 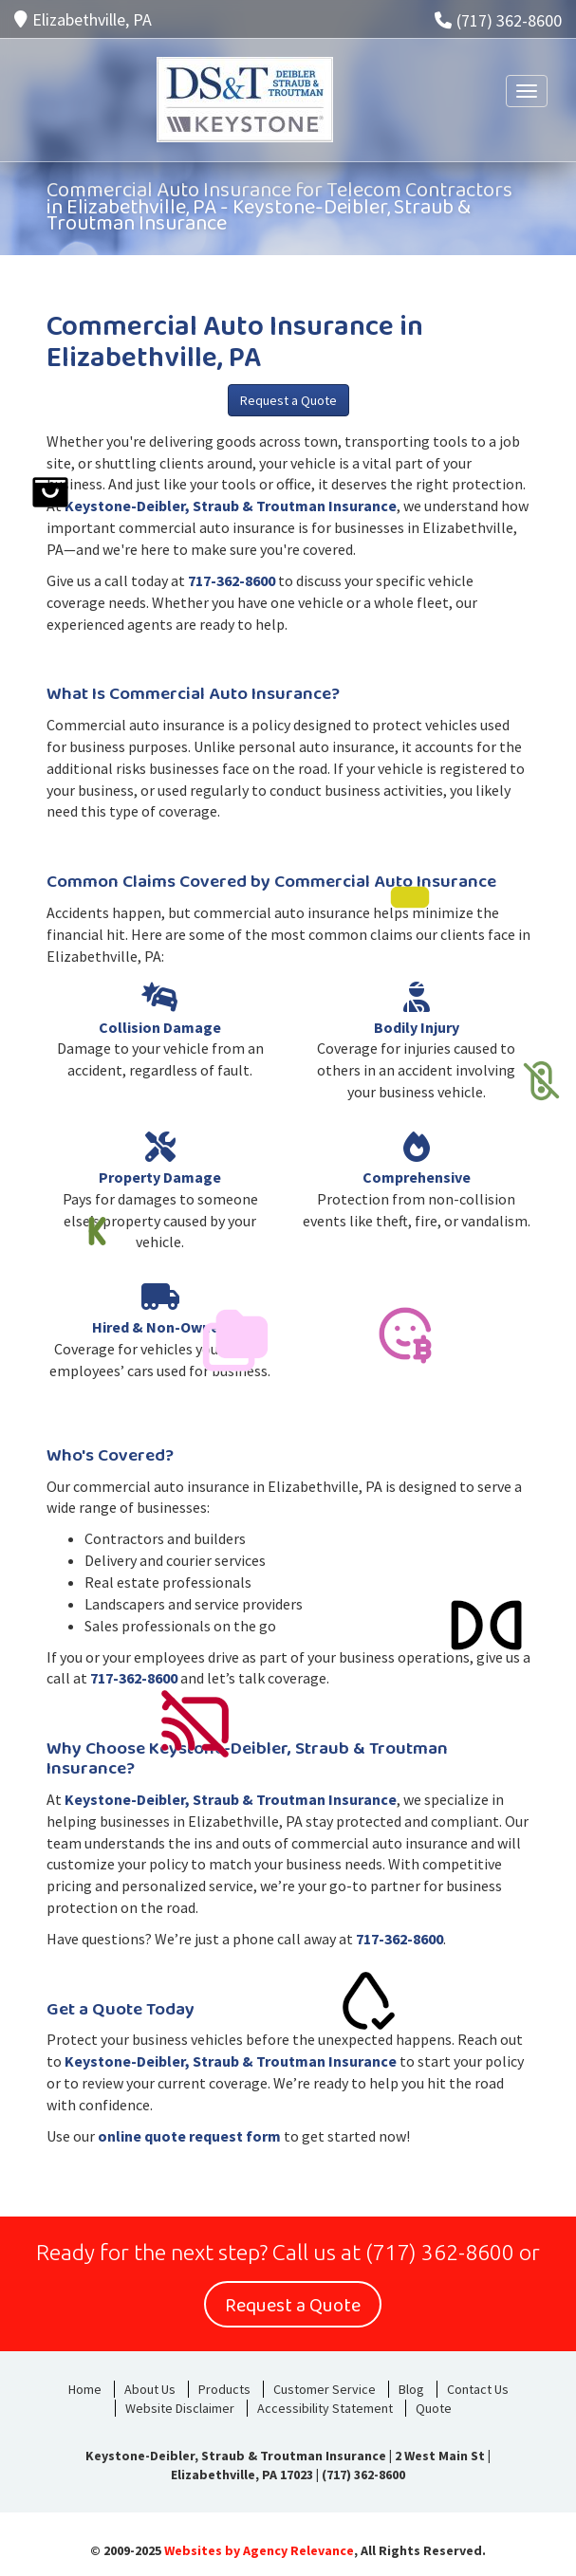 I want to click on traffic light system disabled or offline, so click(x=541, y=1080).